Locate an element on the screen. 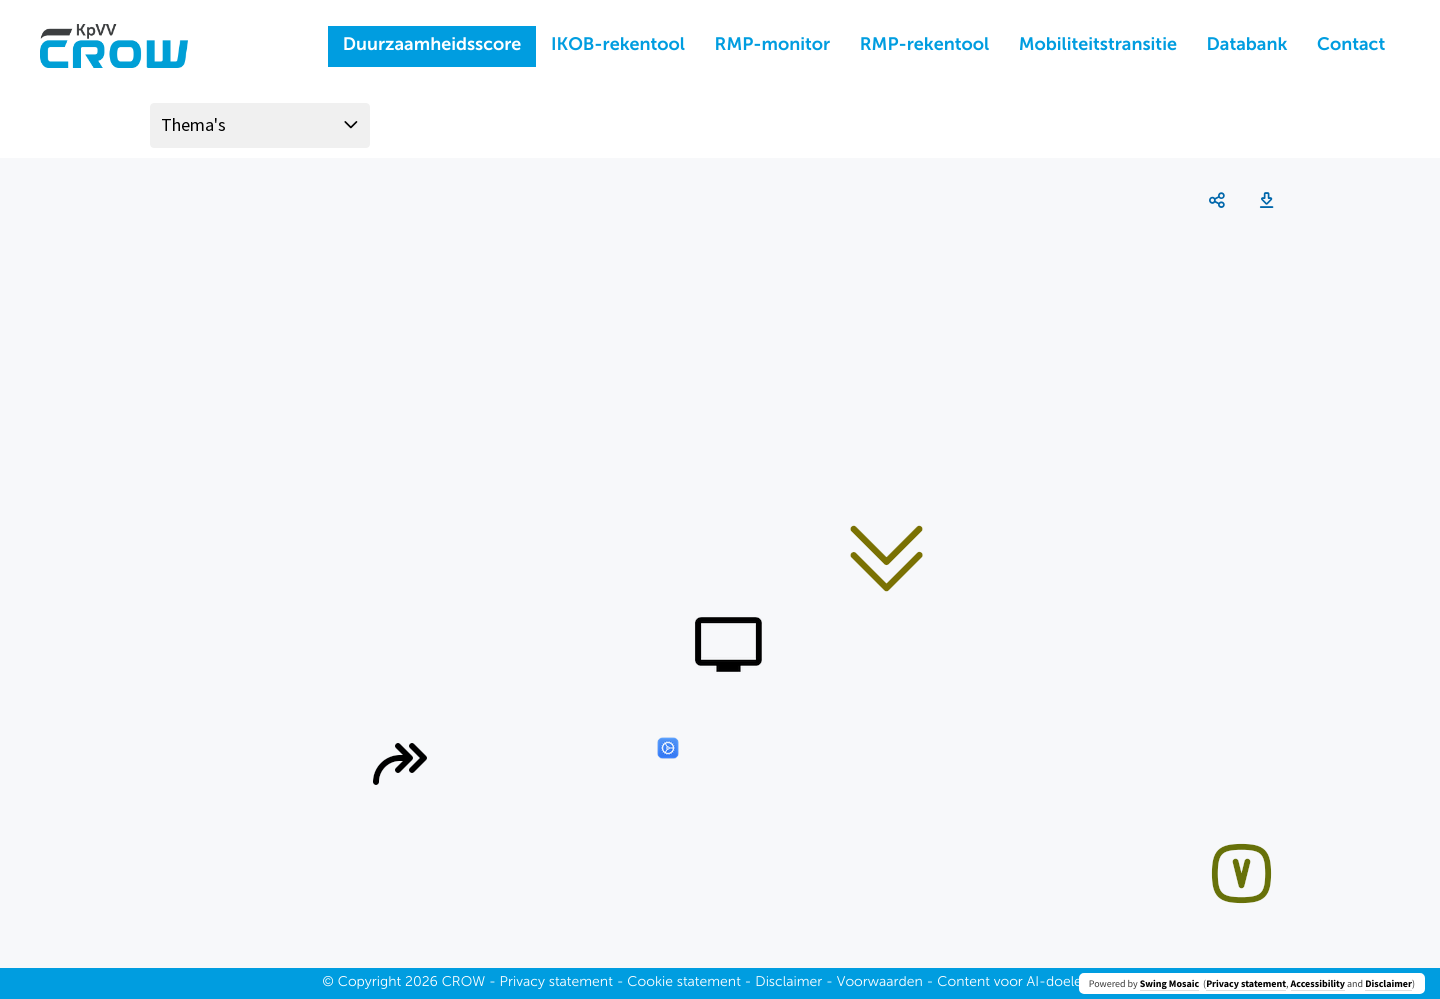 This screenshot has height=999, width=1440. access system settings and preferences is located at coordinates (668, 748).